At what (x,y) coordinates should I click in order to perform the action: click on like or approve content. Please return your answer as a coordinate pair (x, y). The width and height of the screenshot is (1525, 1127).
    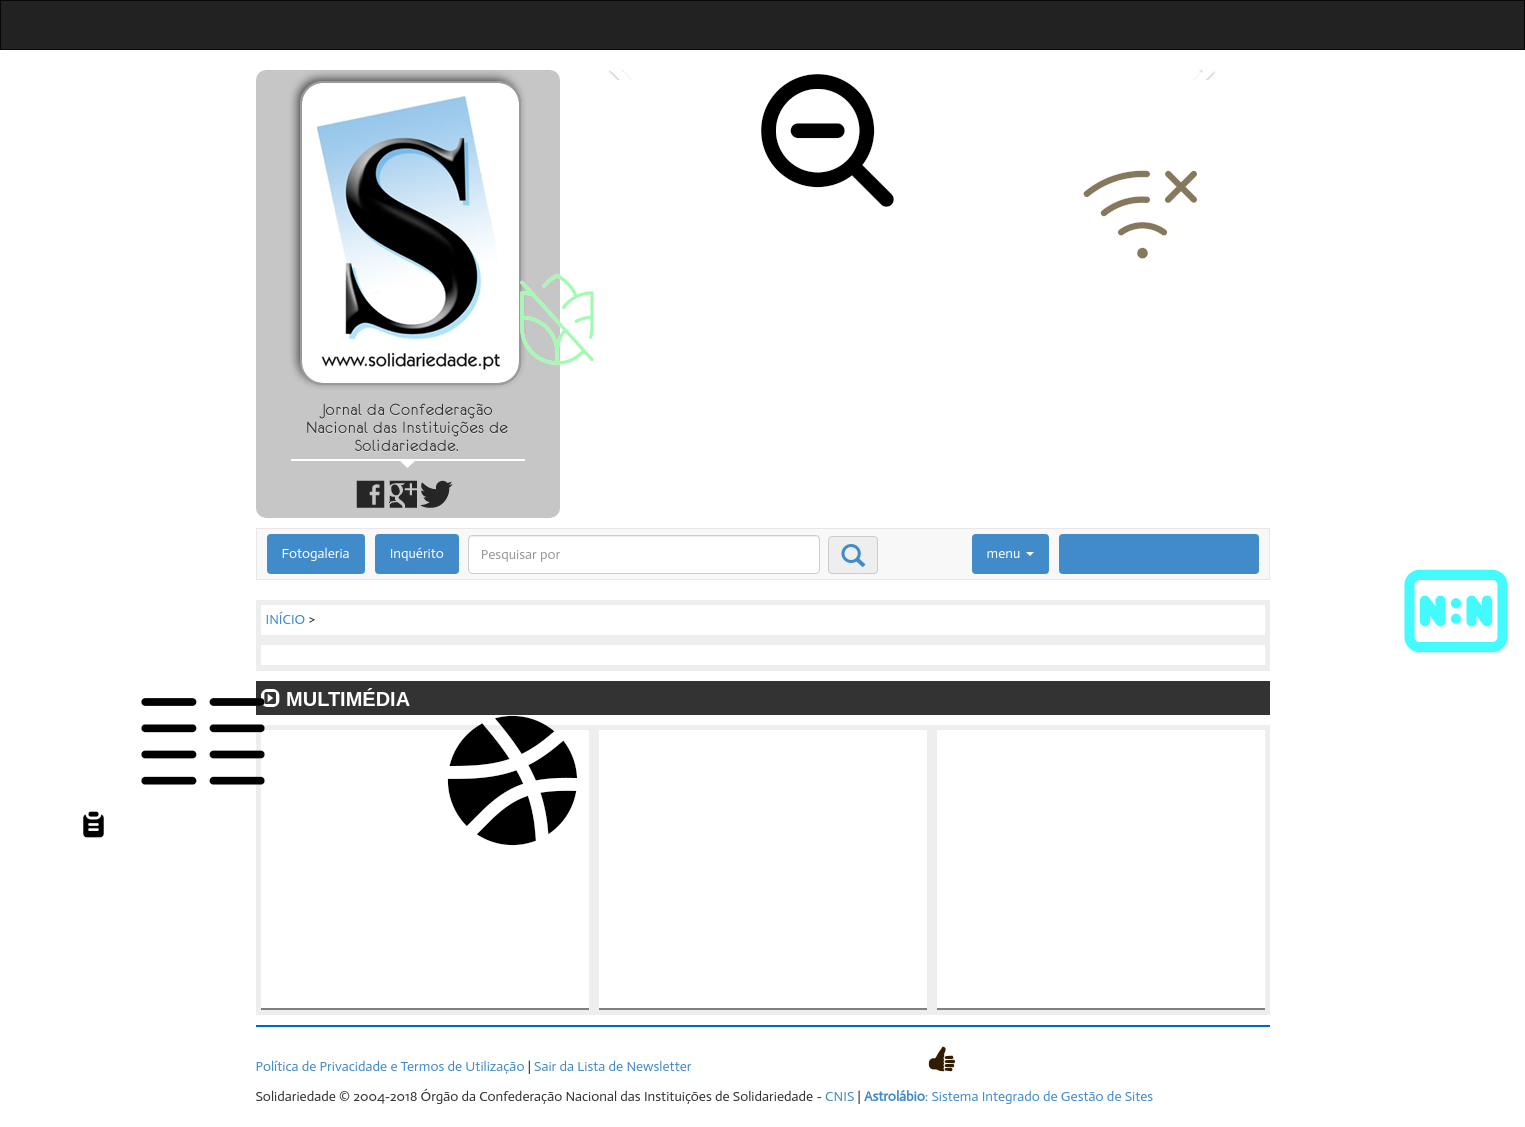
    Looking at the image, I should click on (942, 1059).